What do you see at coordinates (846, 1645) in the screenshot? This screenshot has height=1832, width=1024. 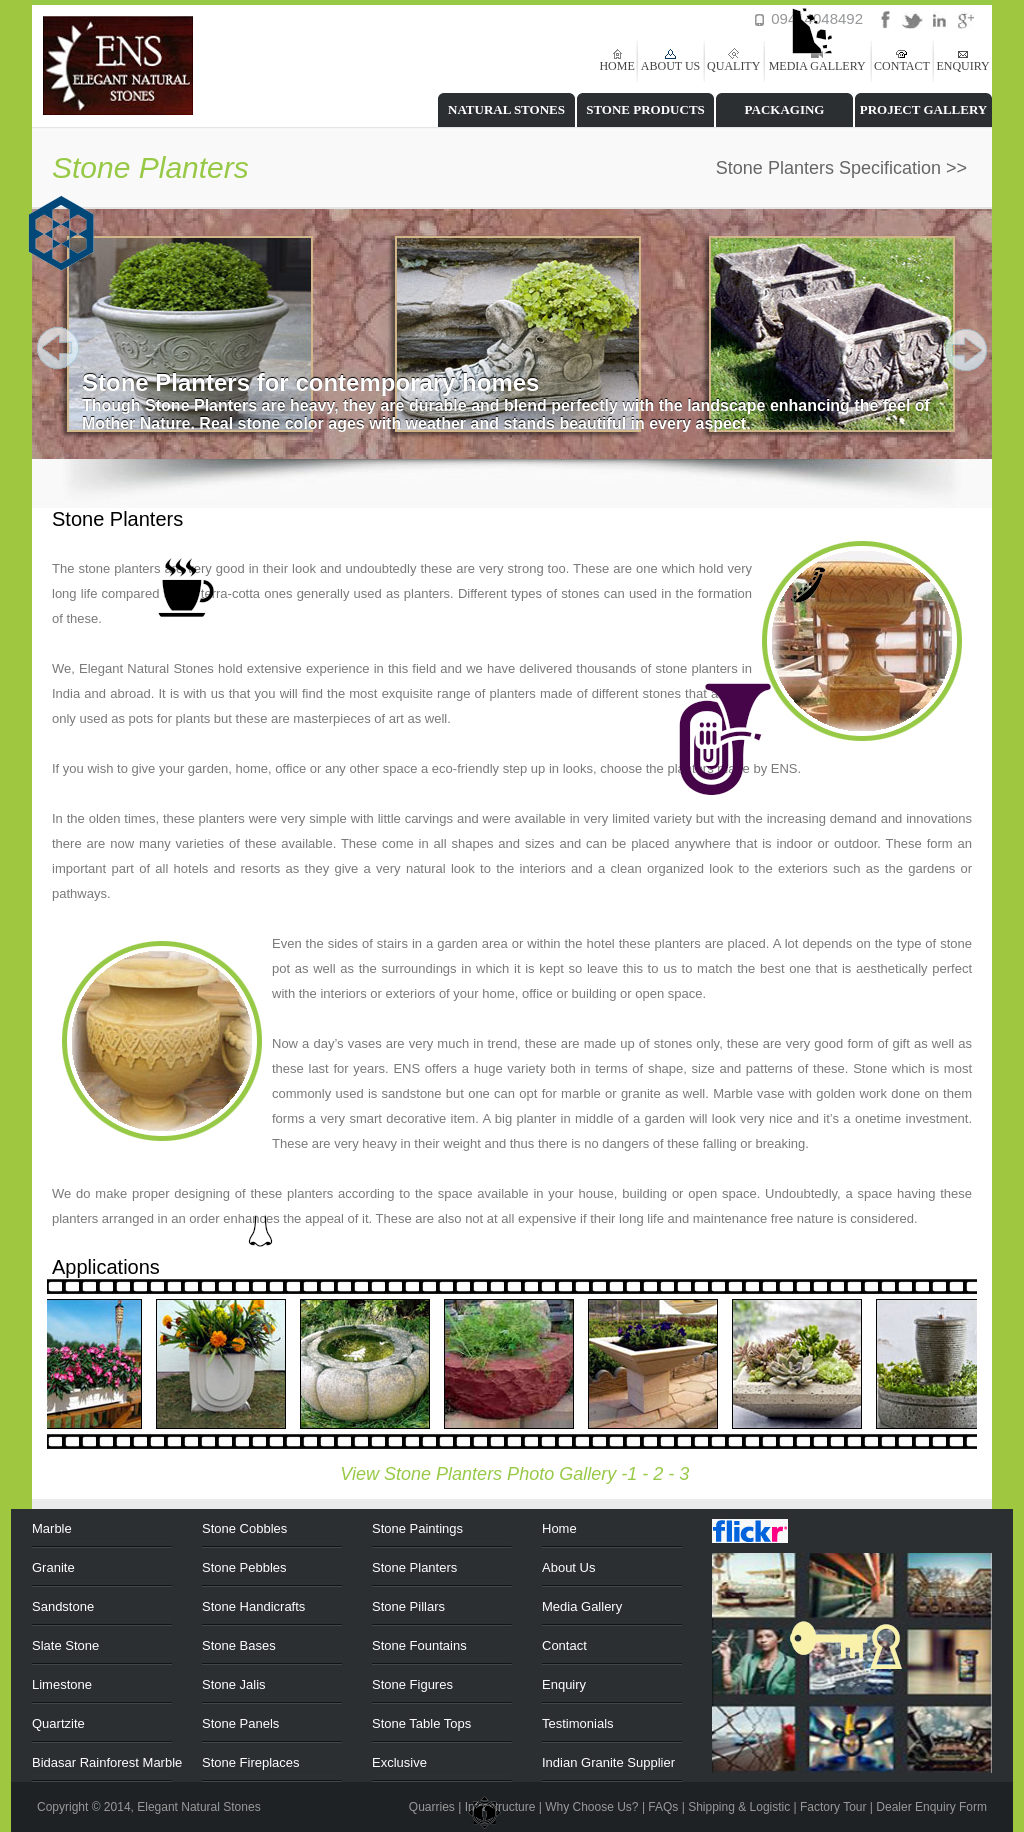 I see `unlock a secured item or feature` at bounding box center [846, 1645].